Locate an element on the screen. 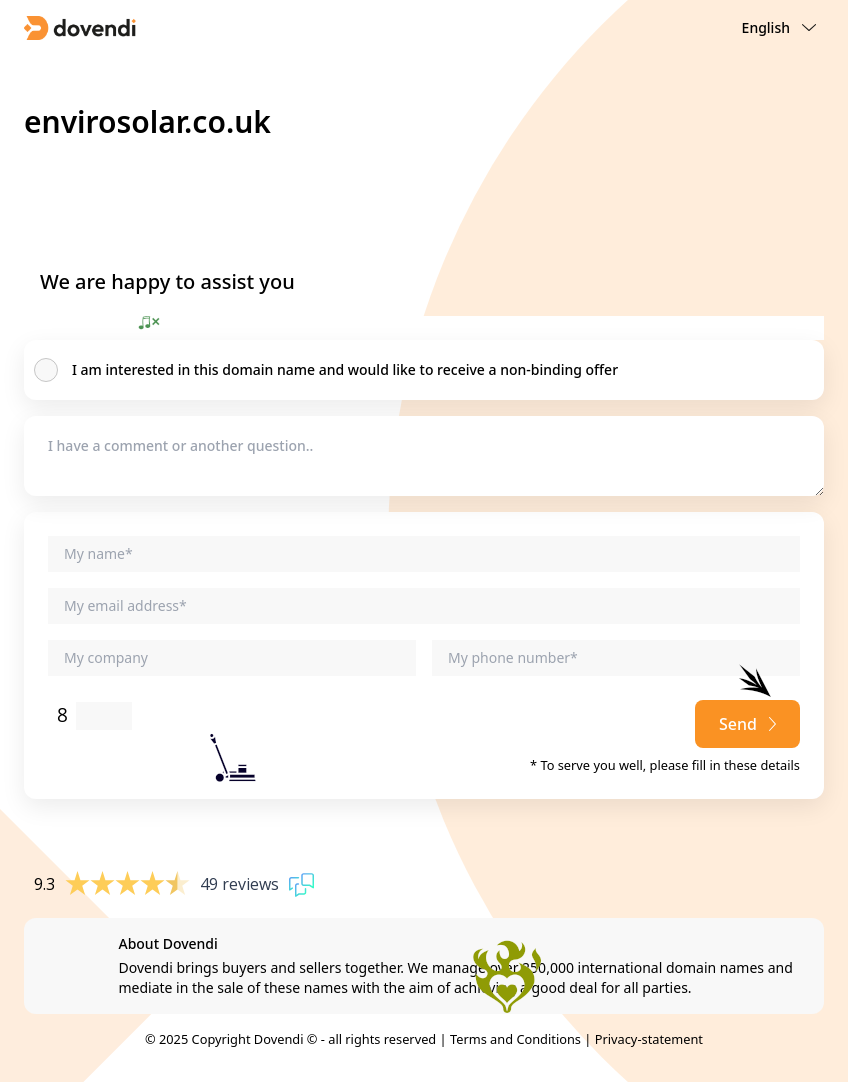  access floor cleaning or maintenance tools is located at coordinates (234, 757).